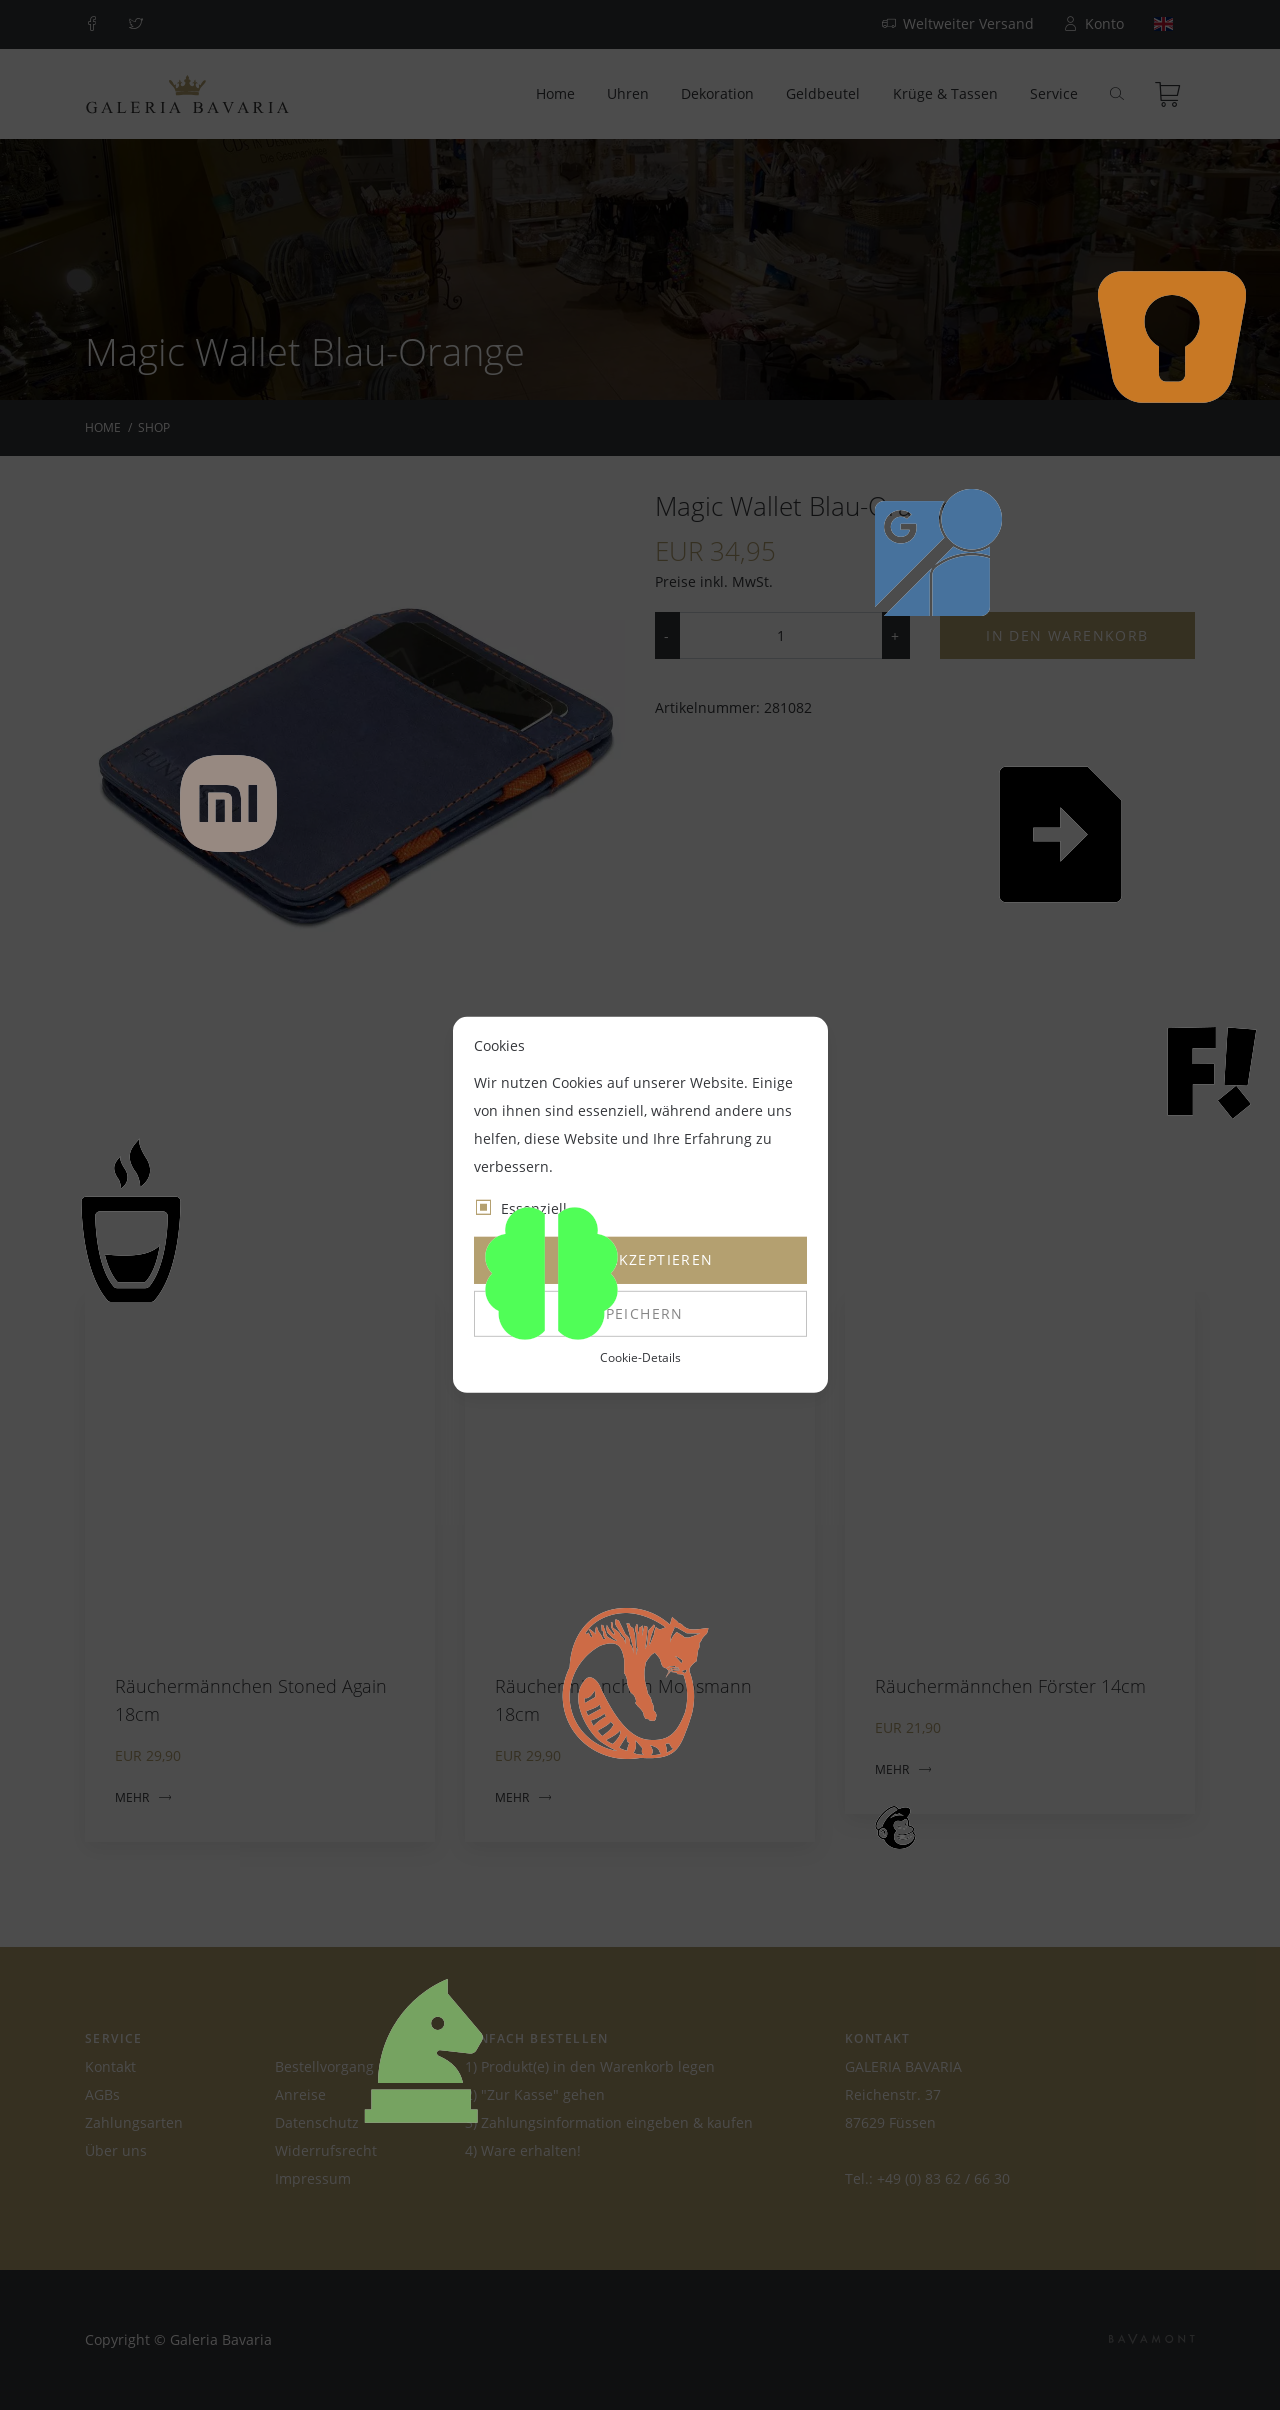 Image resolution: width=1280 pixels, height=2410 pixels. I want to click on open google street view, so click(938, 552).